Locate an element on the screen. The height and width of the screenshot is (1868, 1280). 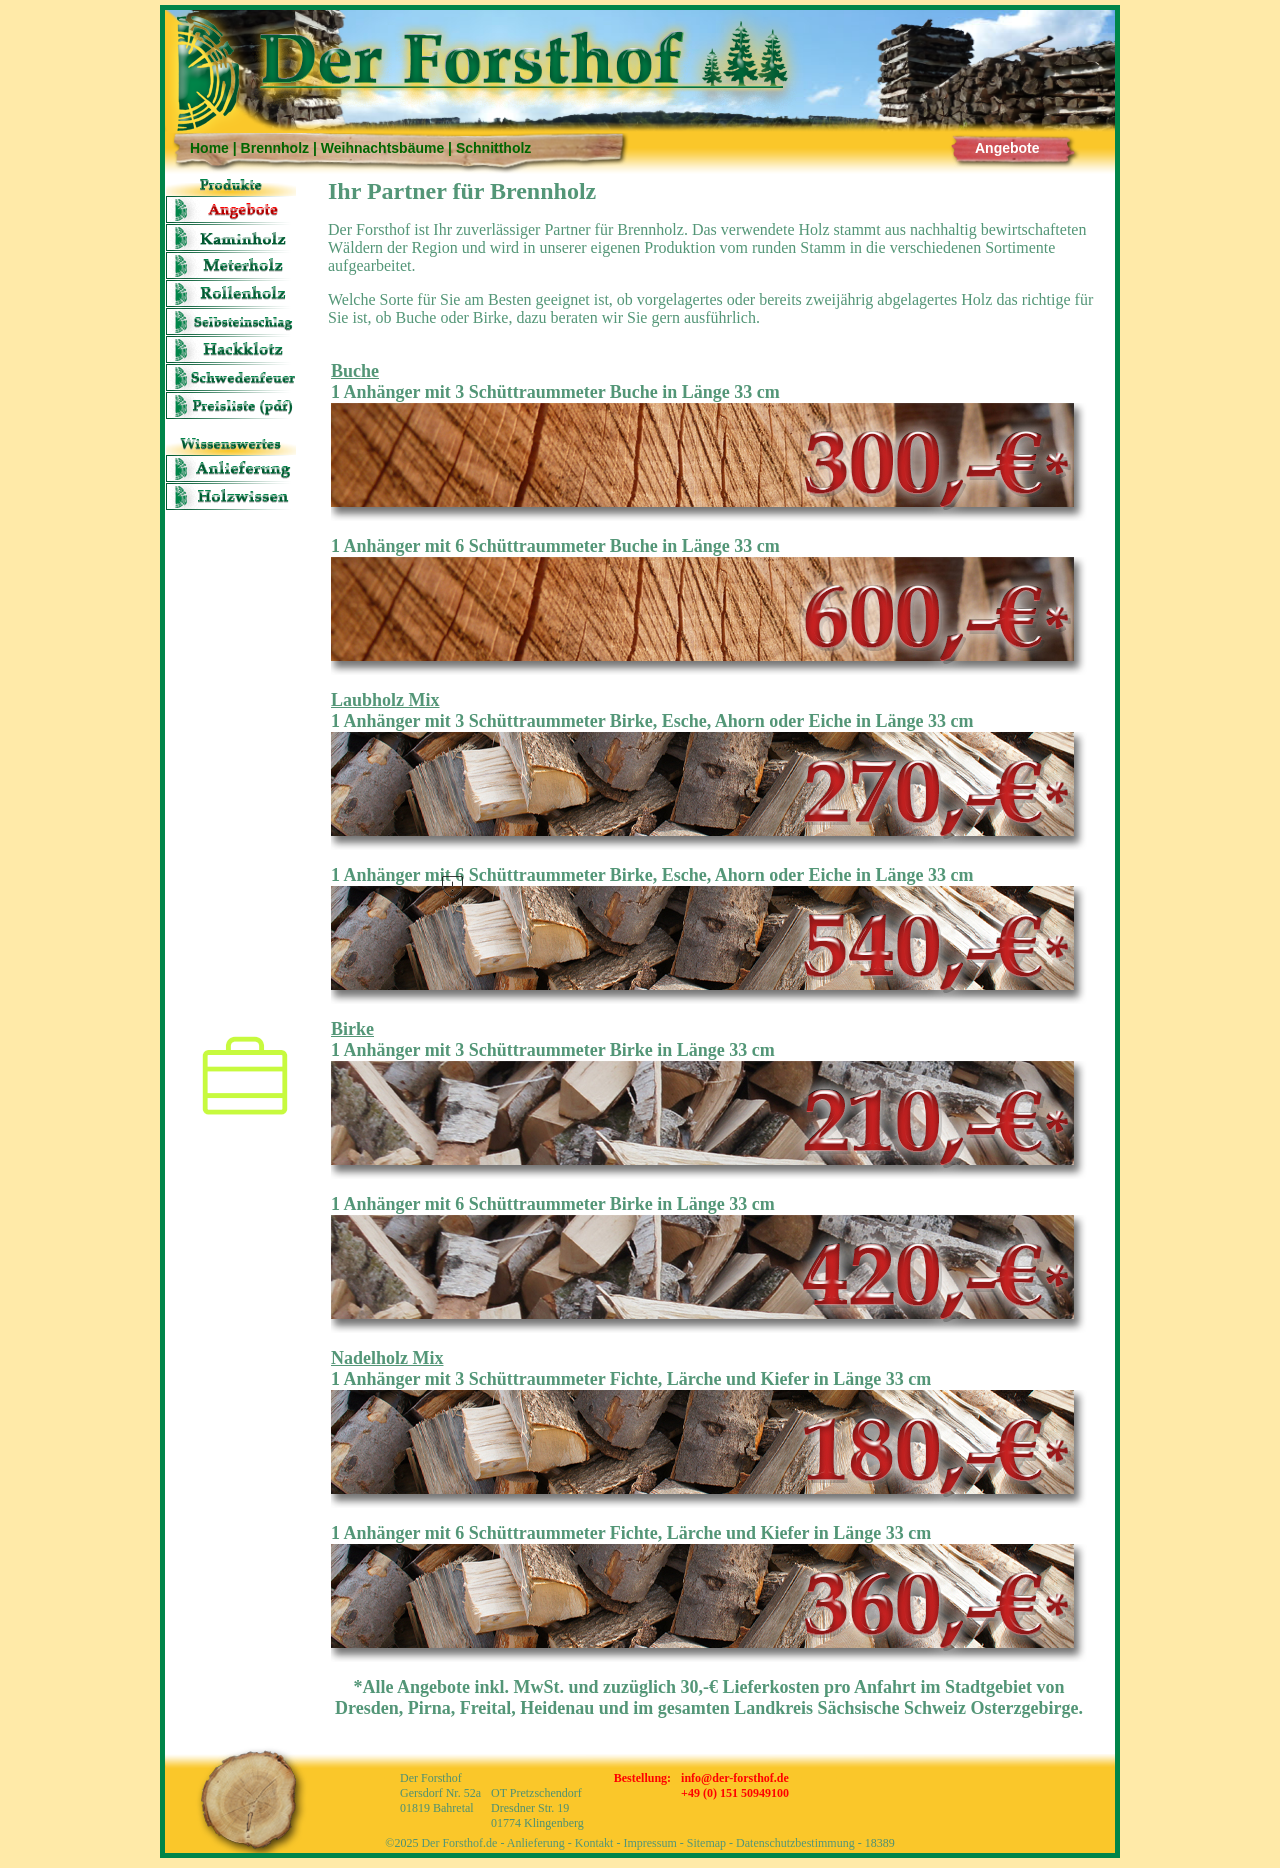
access work or business documents is located at coordinates (245, 1079).